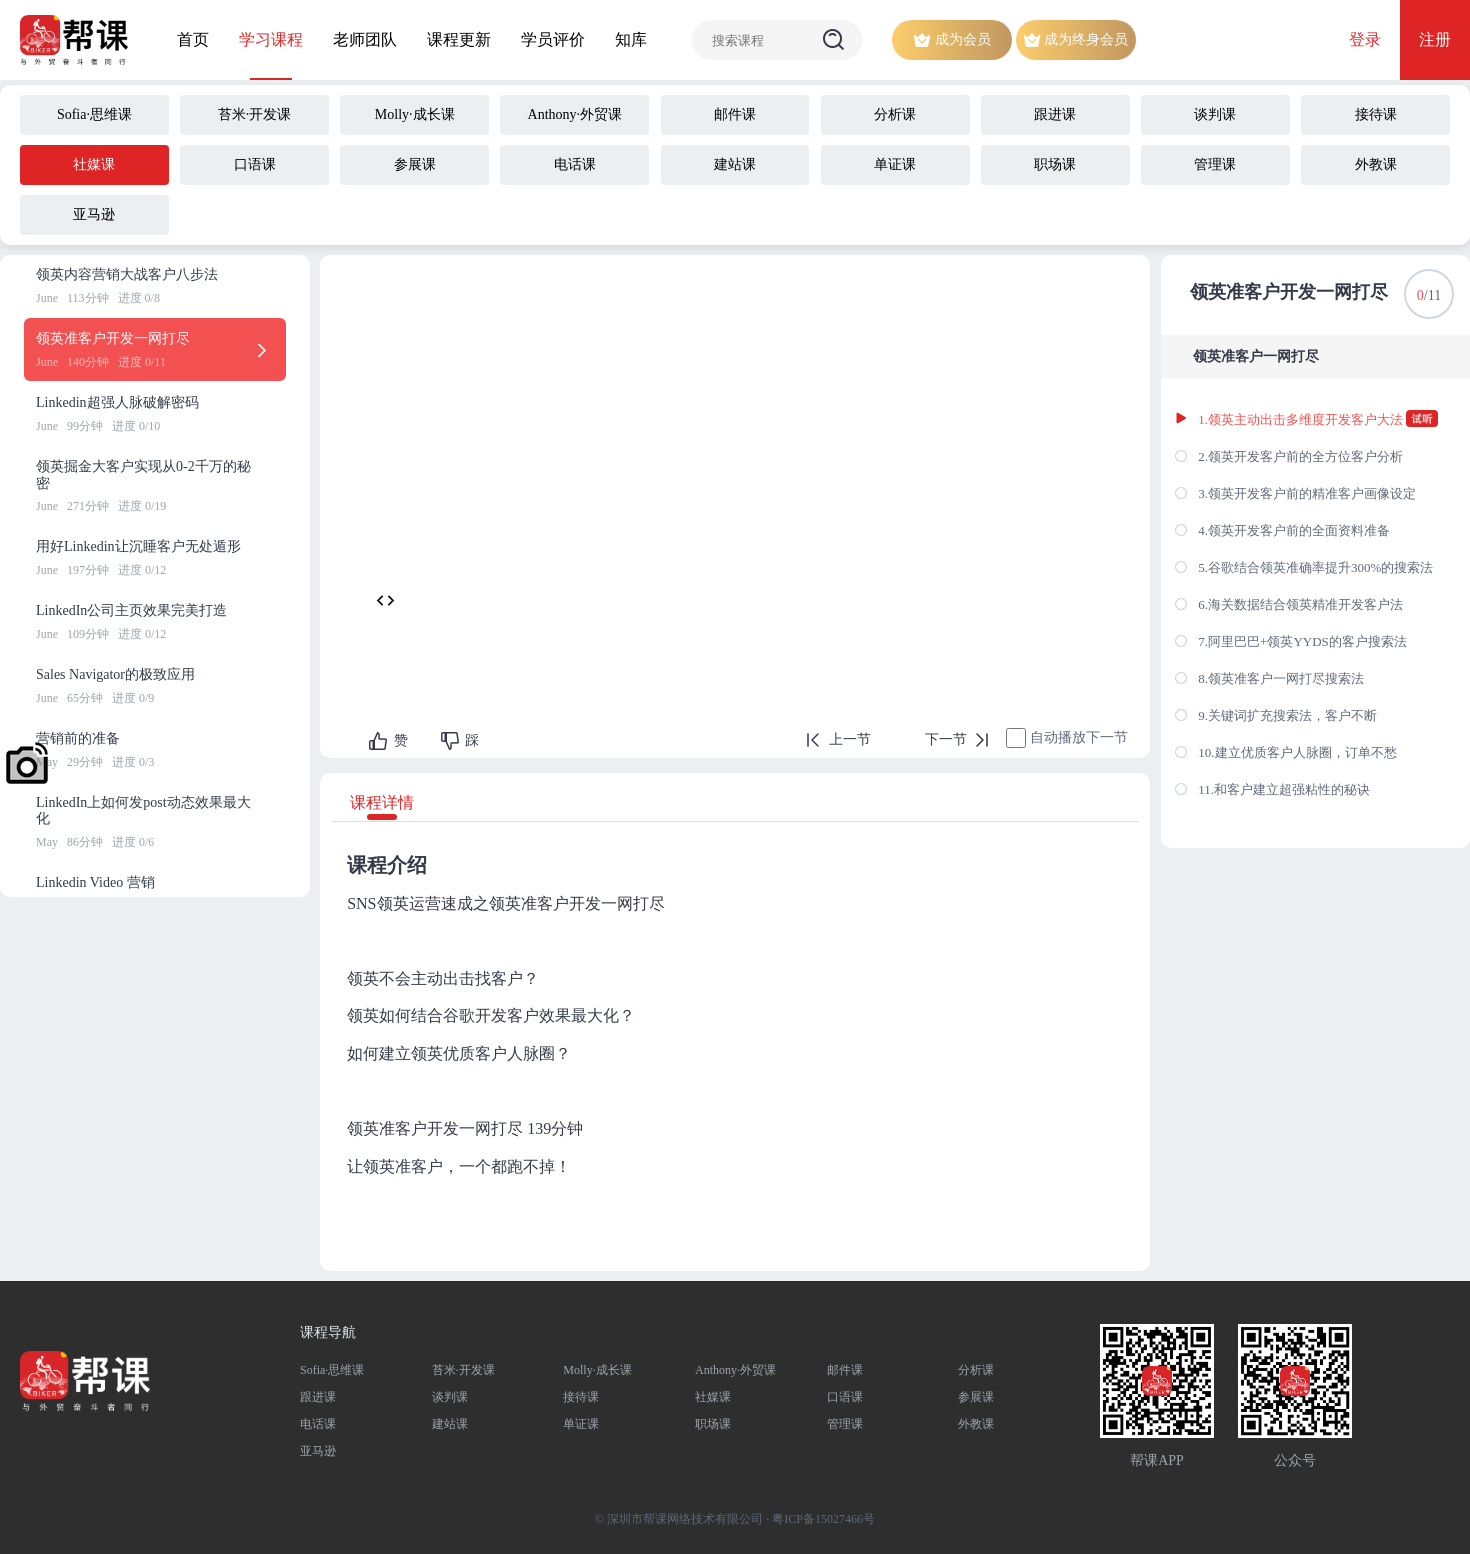  I want to click on connect to a wireless or linked camera device, so click(27, 763).